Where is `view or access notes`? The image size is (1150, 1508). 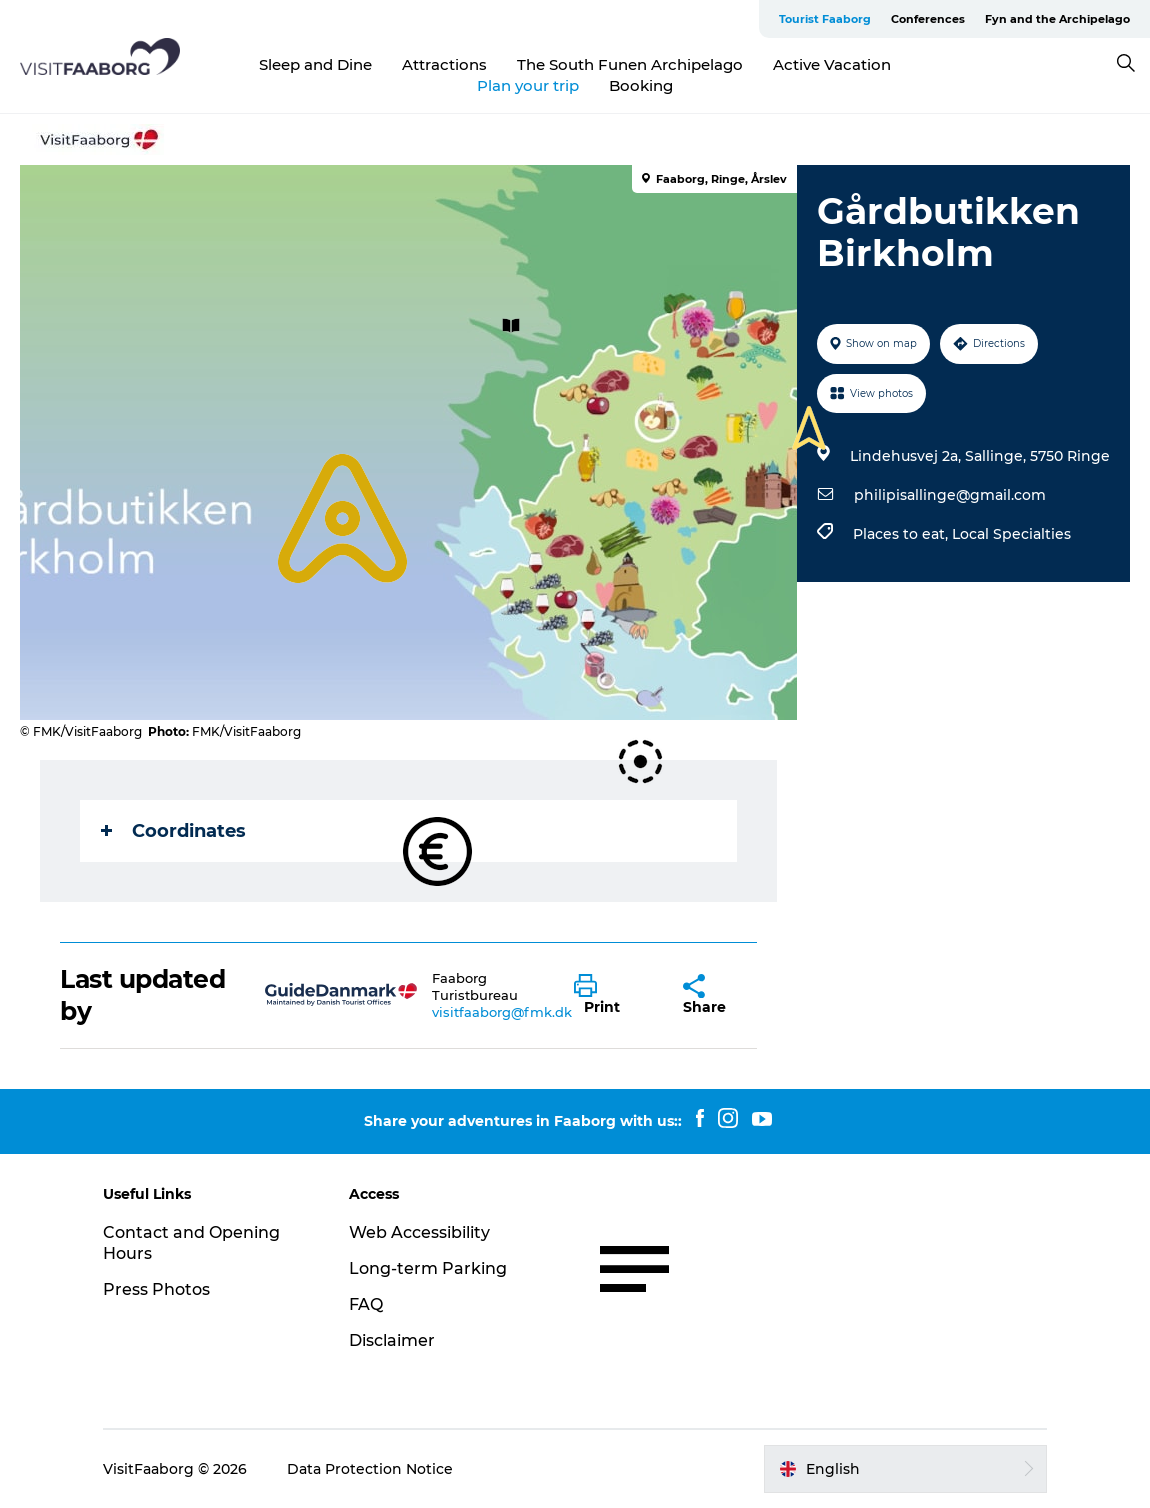 view or access notes is located at coordinates (634, 1269).